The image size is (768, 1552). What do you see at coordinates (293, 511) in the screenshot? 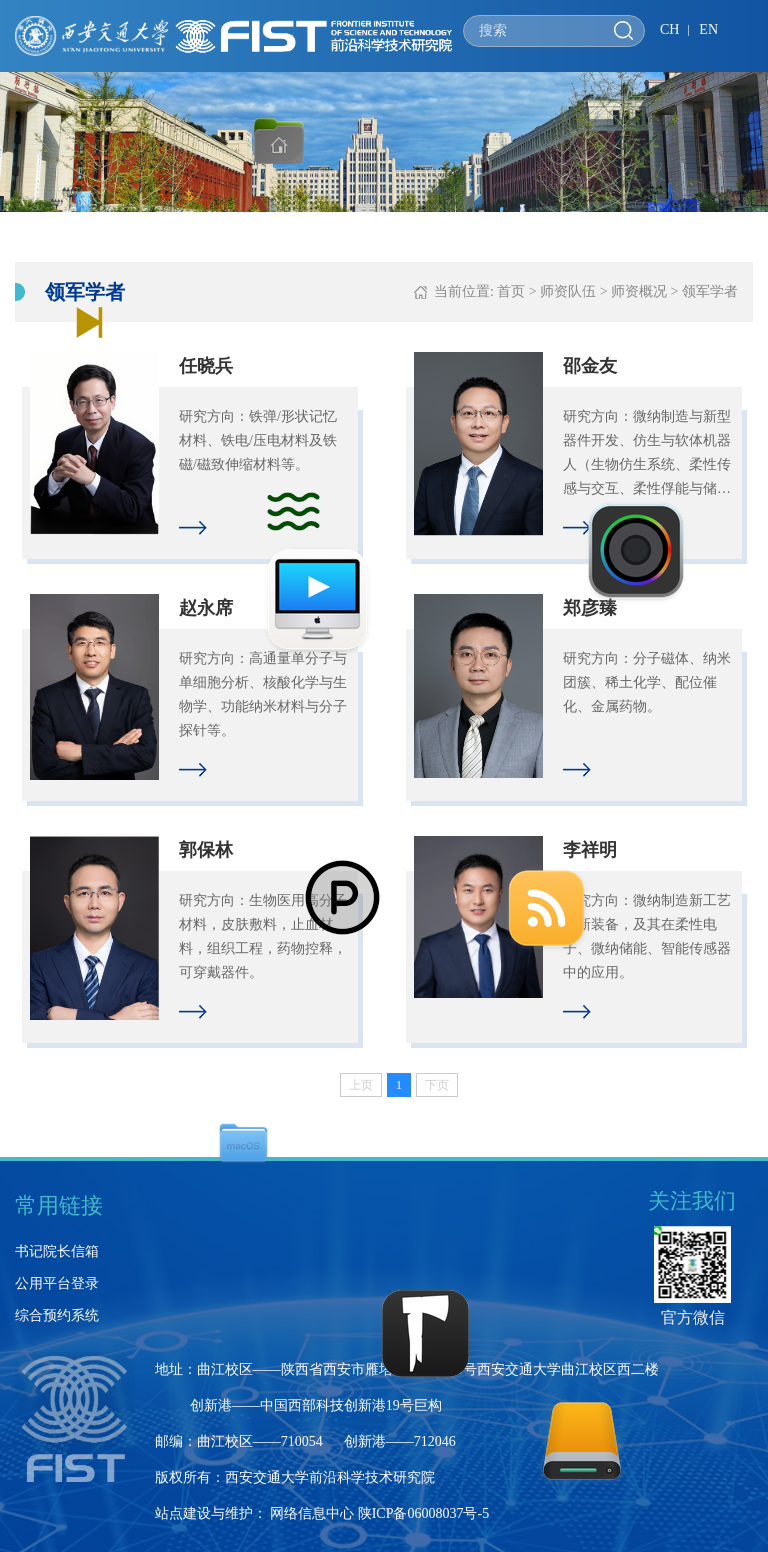
I see `indicates water or aquatic features` at bounding box center [293, 511].